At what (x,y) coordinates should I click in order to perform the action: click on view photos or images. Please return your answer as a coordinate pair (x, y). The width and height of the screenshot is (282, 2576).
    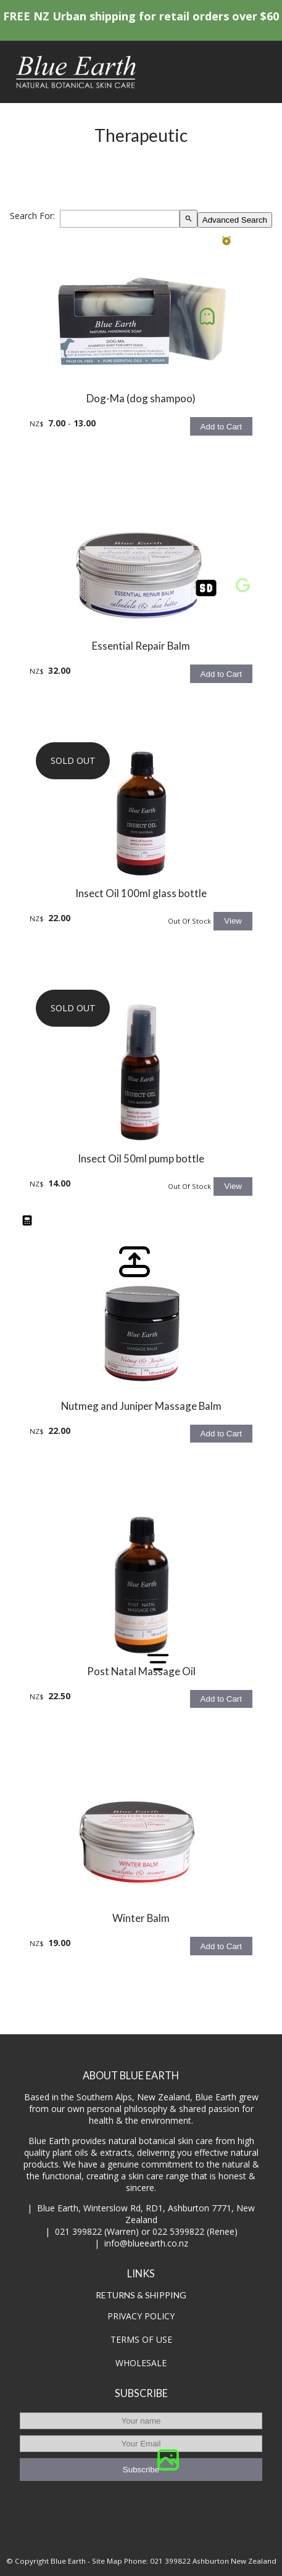
    Looking at the image, I should click on (168, 2459).